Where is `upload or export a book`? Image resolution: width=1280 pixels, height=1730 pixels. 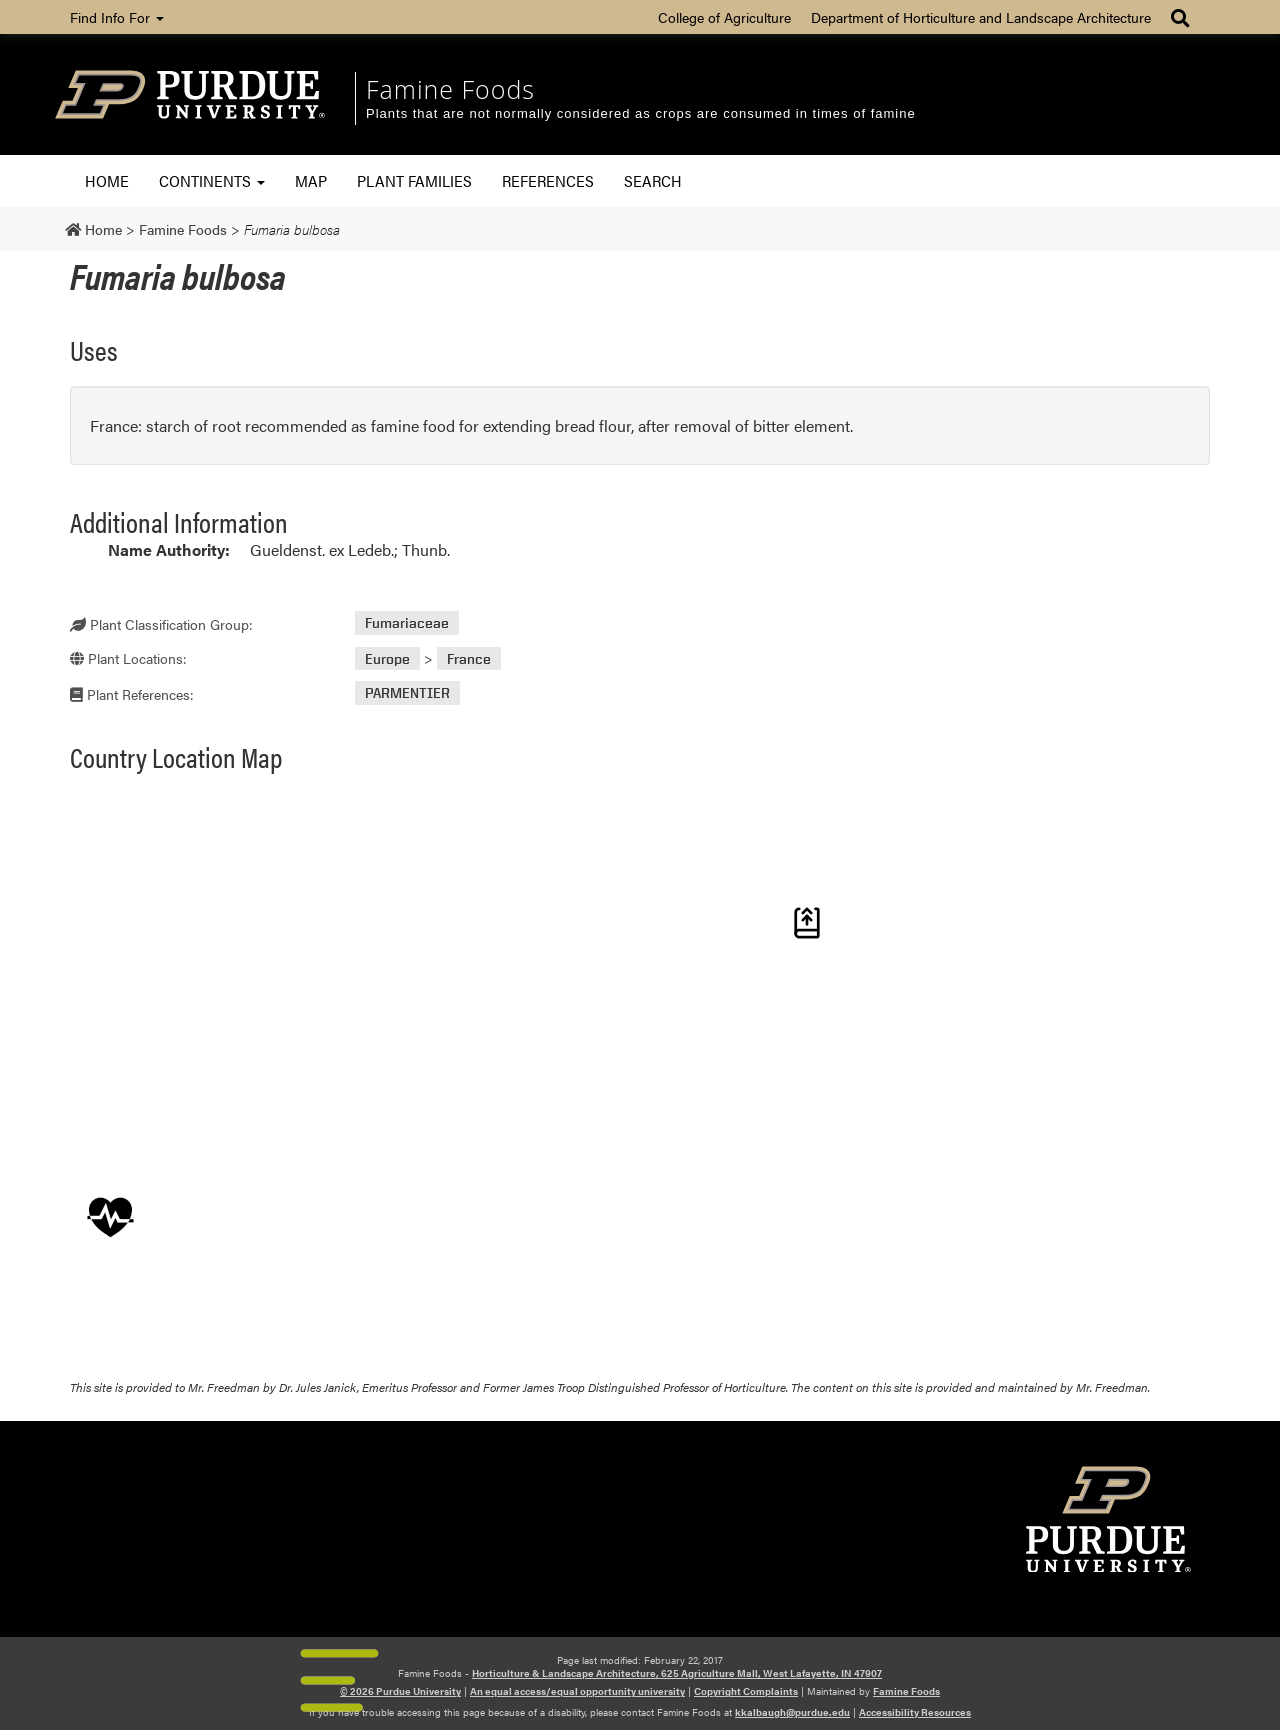 upload or export a book is located at coordinates (807, 923).